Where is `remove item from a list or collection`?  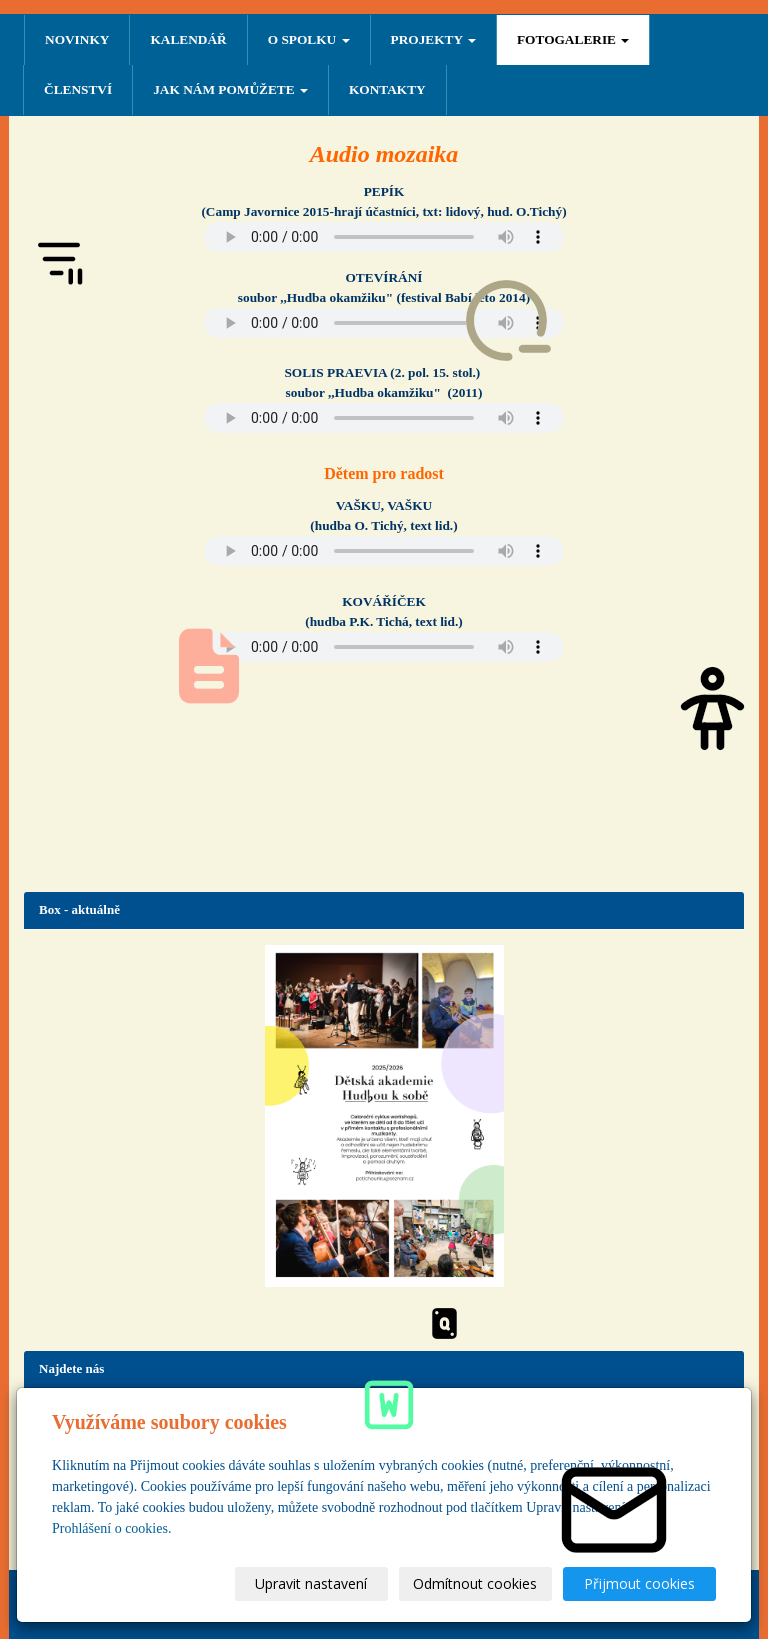 remove item from a list or collection is located at coordinates (506, 320).